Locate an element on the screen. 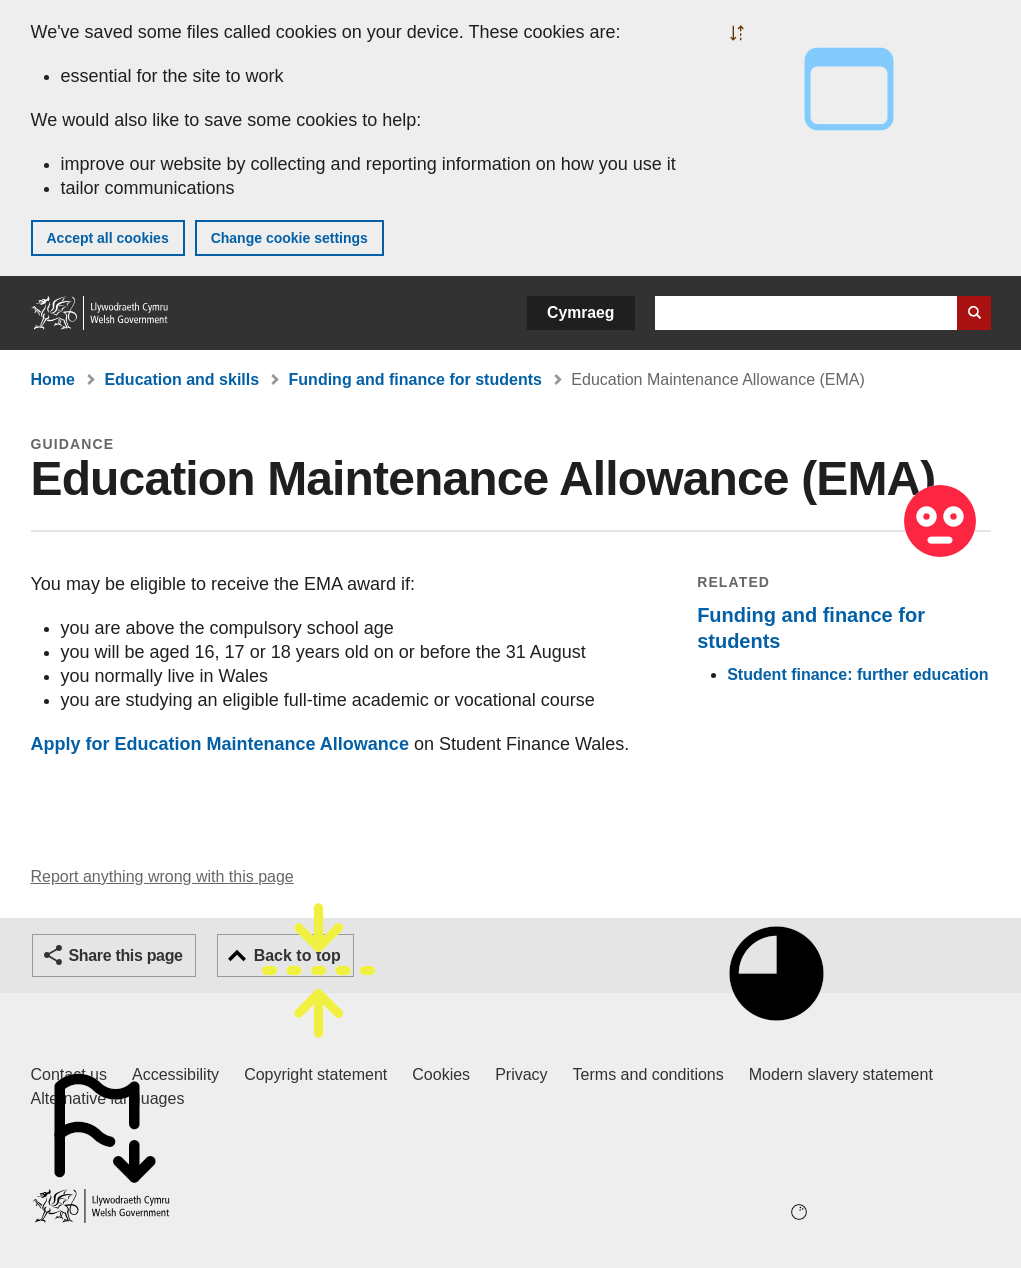  access bowling game or activity is located at coordinates (799, 1212).